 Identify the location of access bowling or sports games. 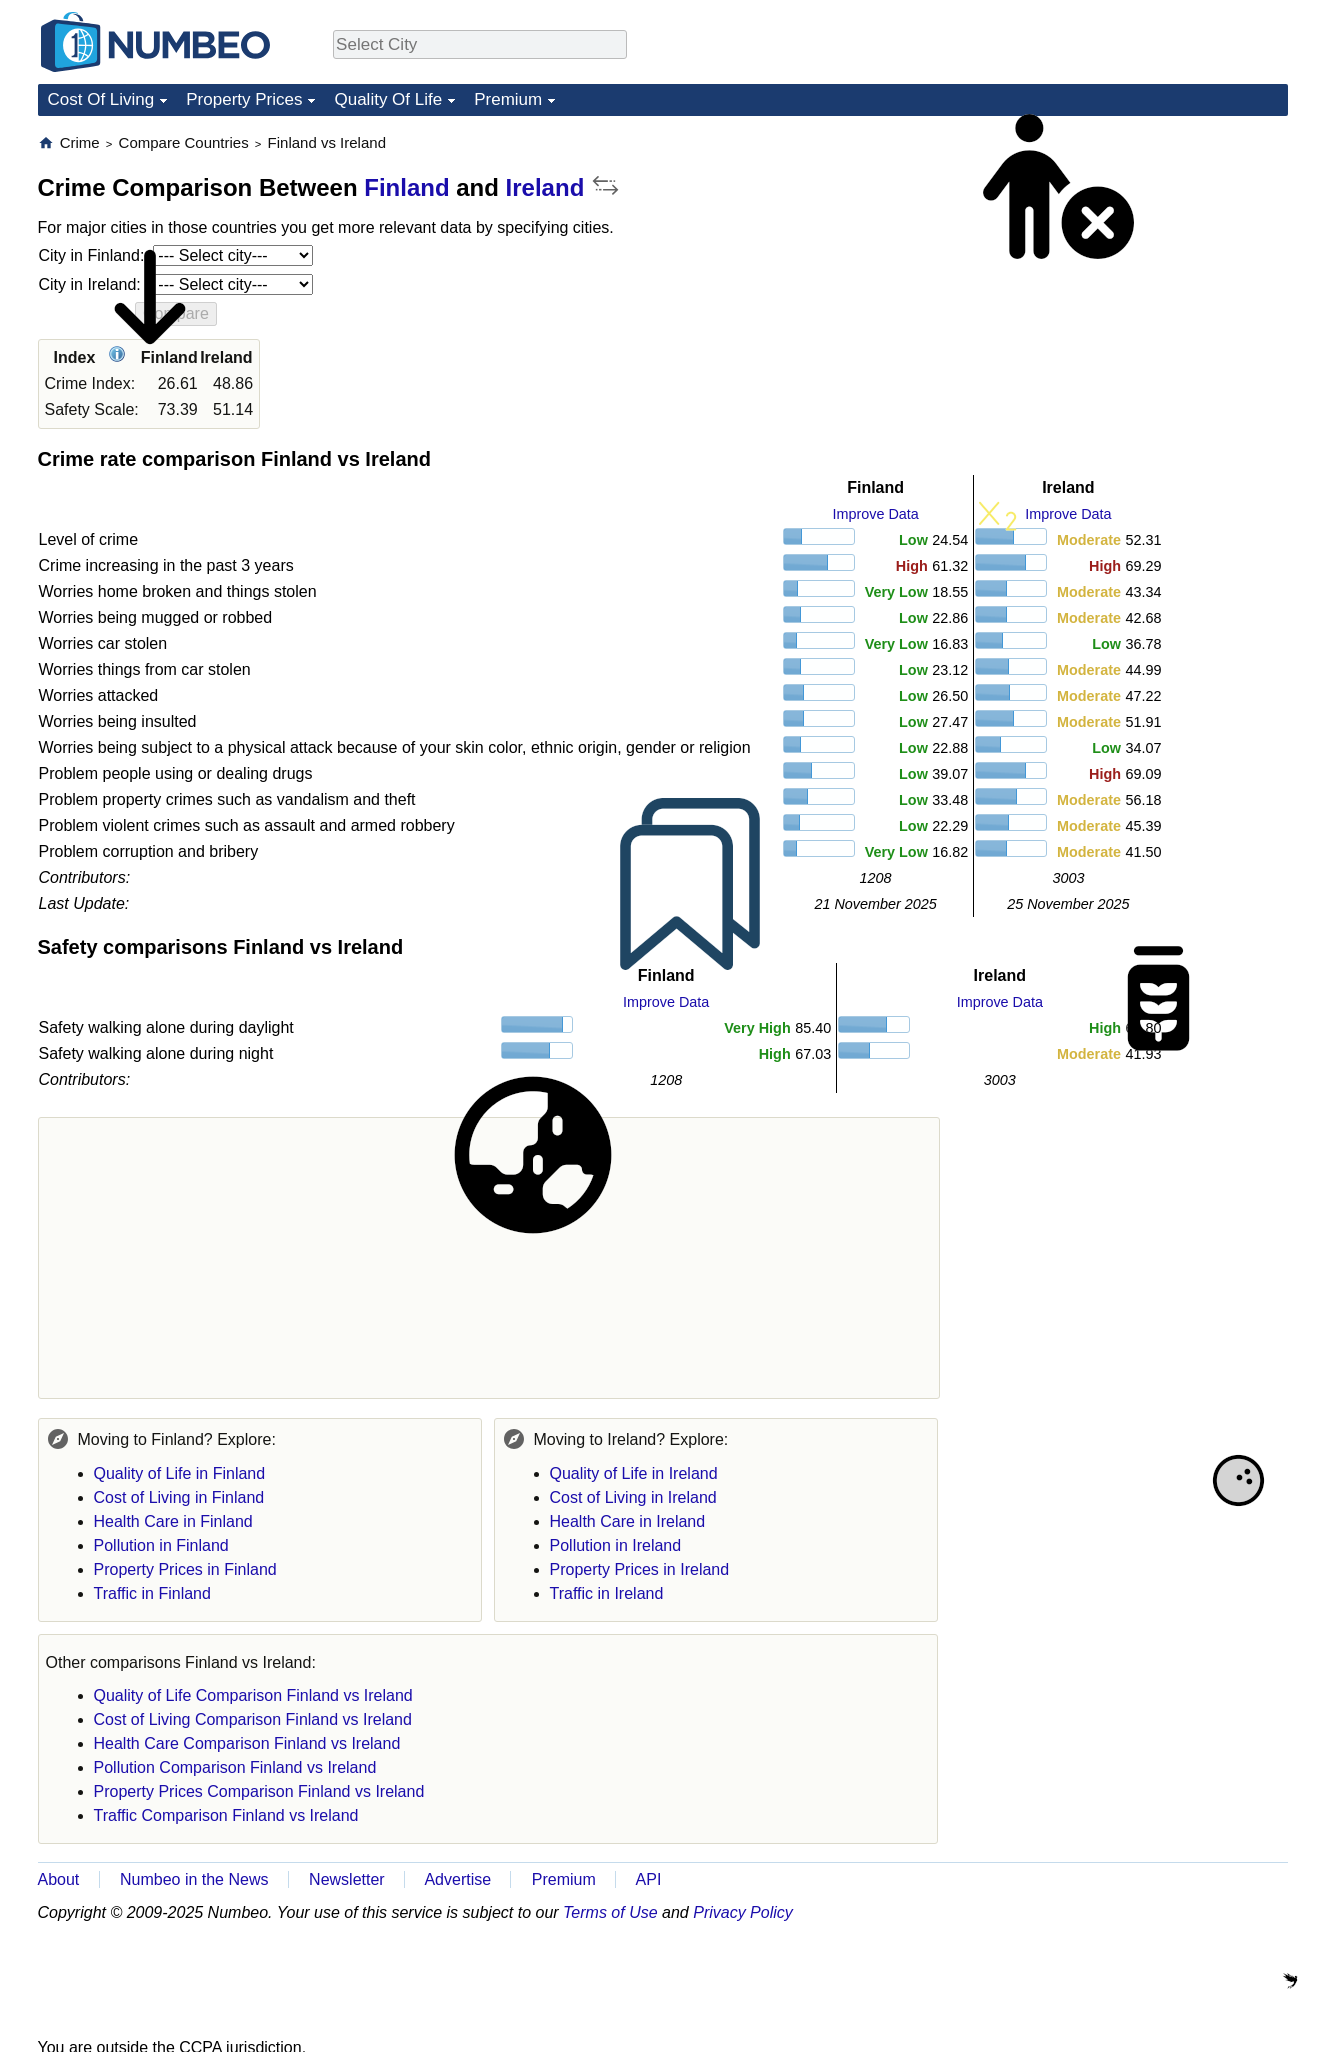
(1238, 1480).